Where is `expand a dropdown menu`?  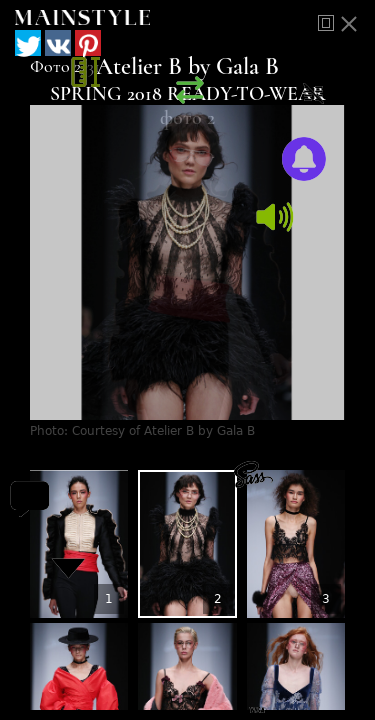 expand a dropdown menu is located at coordinates (68, 568).